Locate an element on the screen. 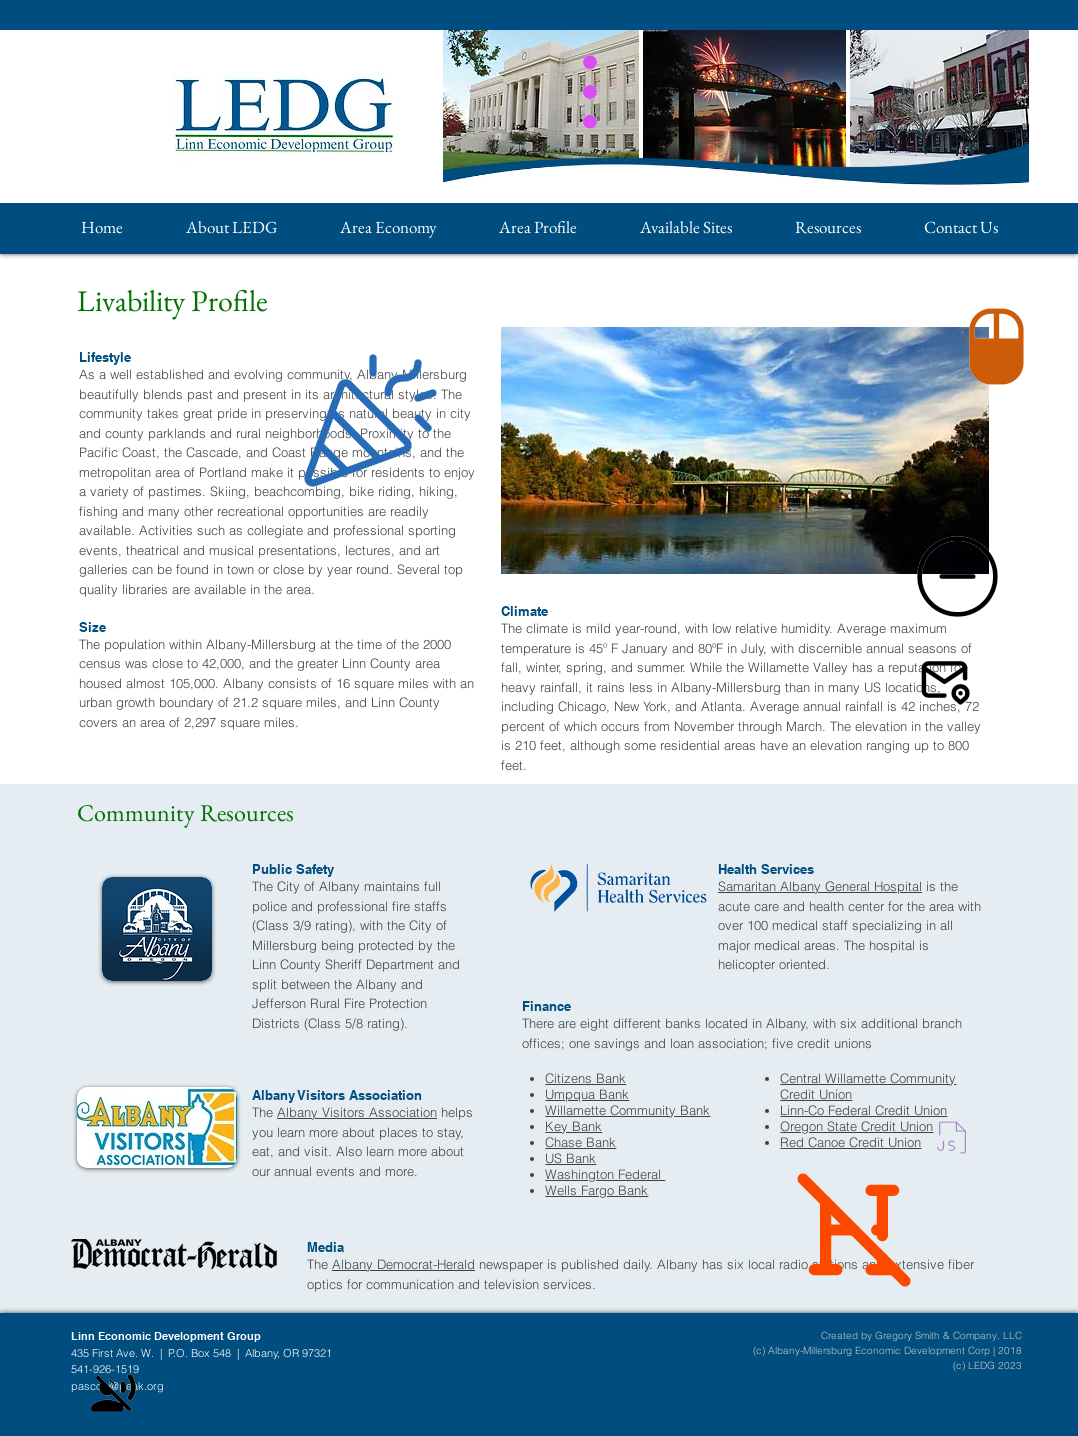 The image size is (1078, 1436). mute voice narration or screen reader is located at coordinates (113, 1393).